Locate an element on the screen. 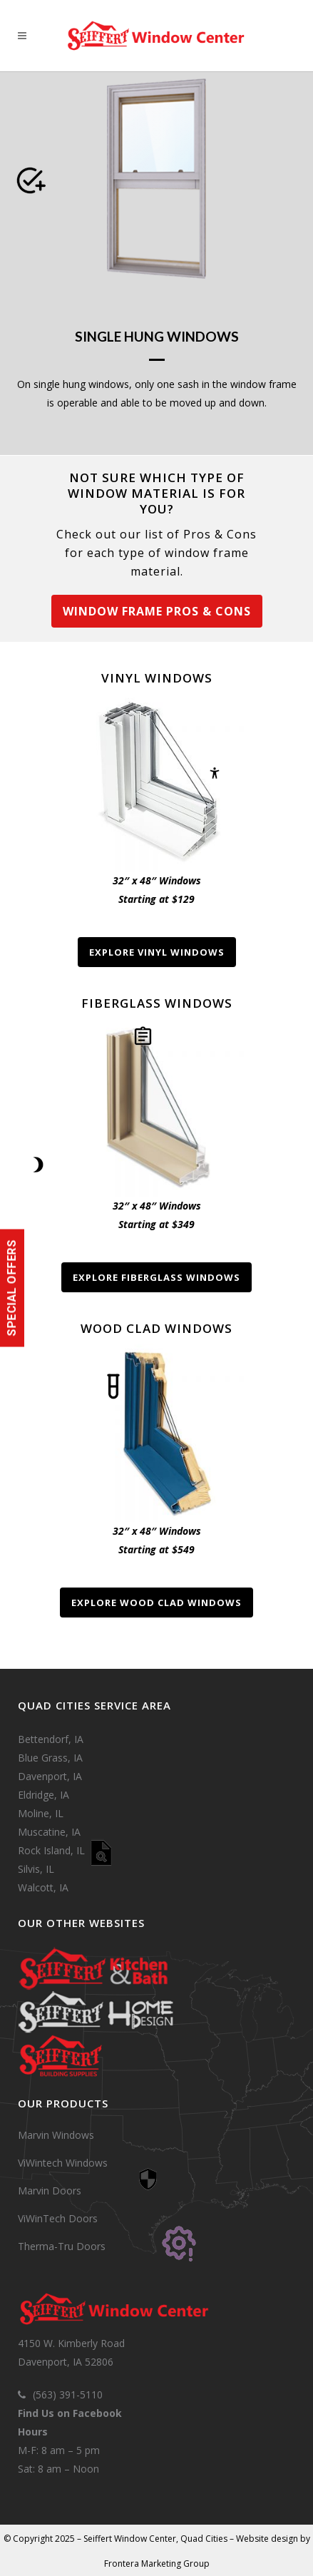 The height and width of the screenshot is (2576, 313). toggle dark mode or night theme is located at coordinates (38, 1165).